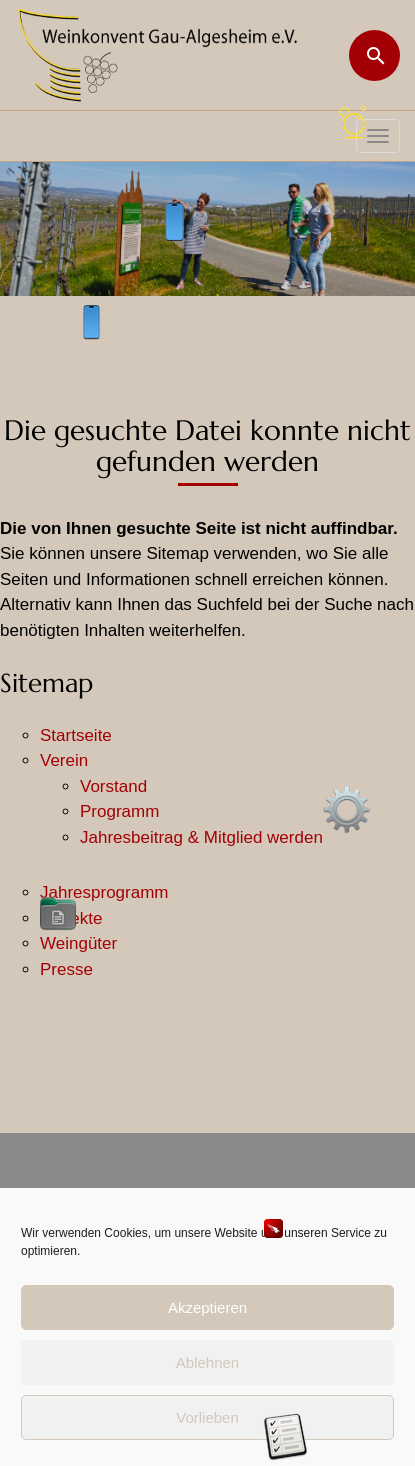  I want to click on add particle effects to video, so click(354, 122).